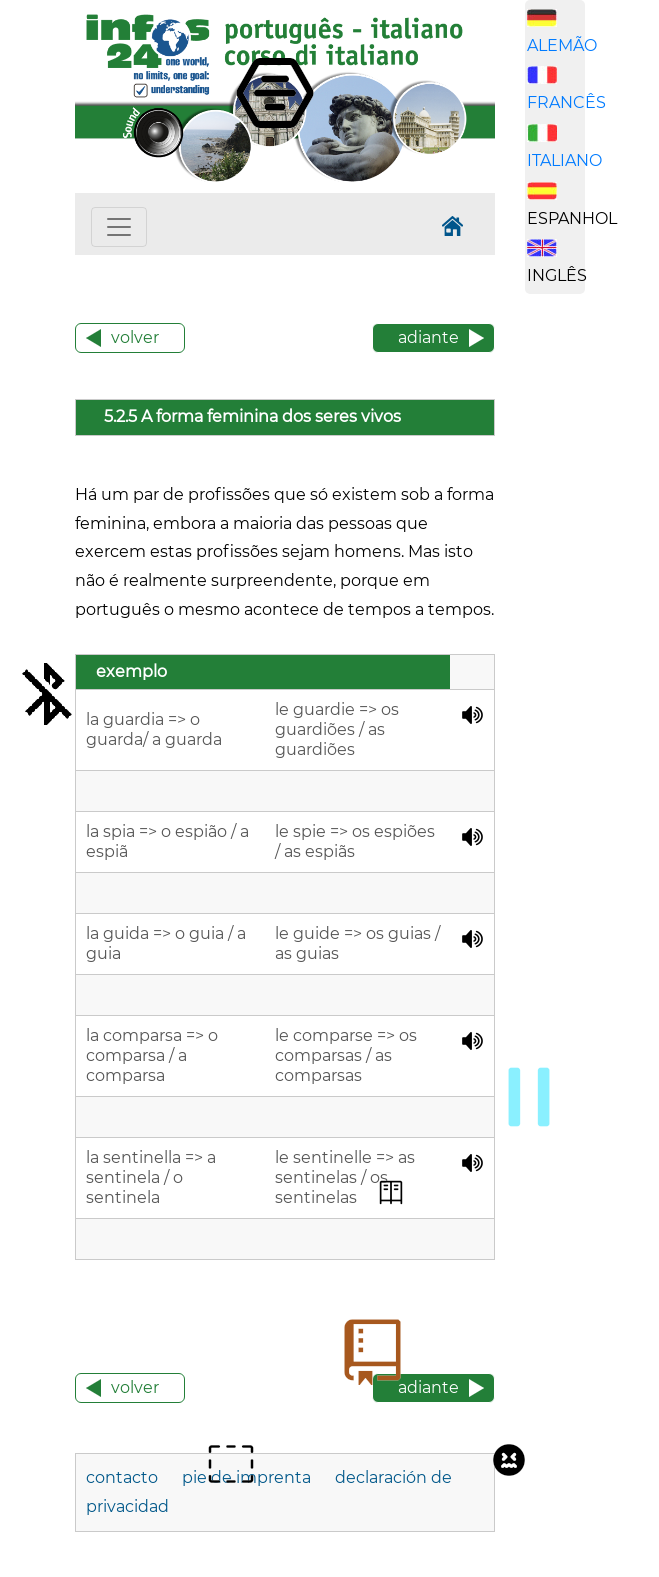 The image size is (659, 1577). Describe the element at coordinates (529, 1097) in the screenshot. I see `pause media playback` at that location.